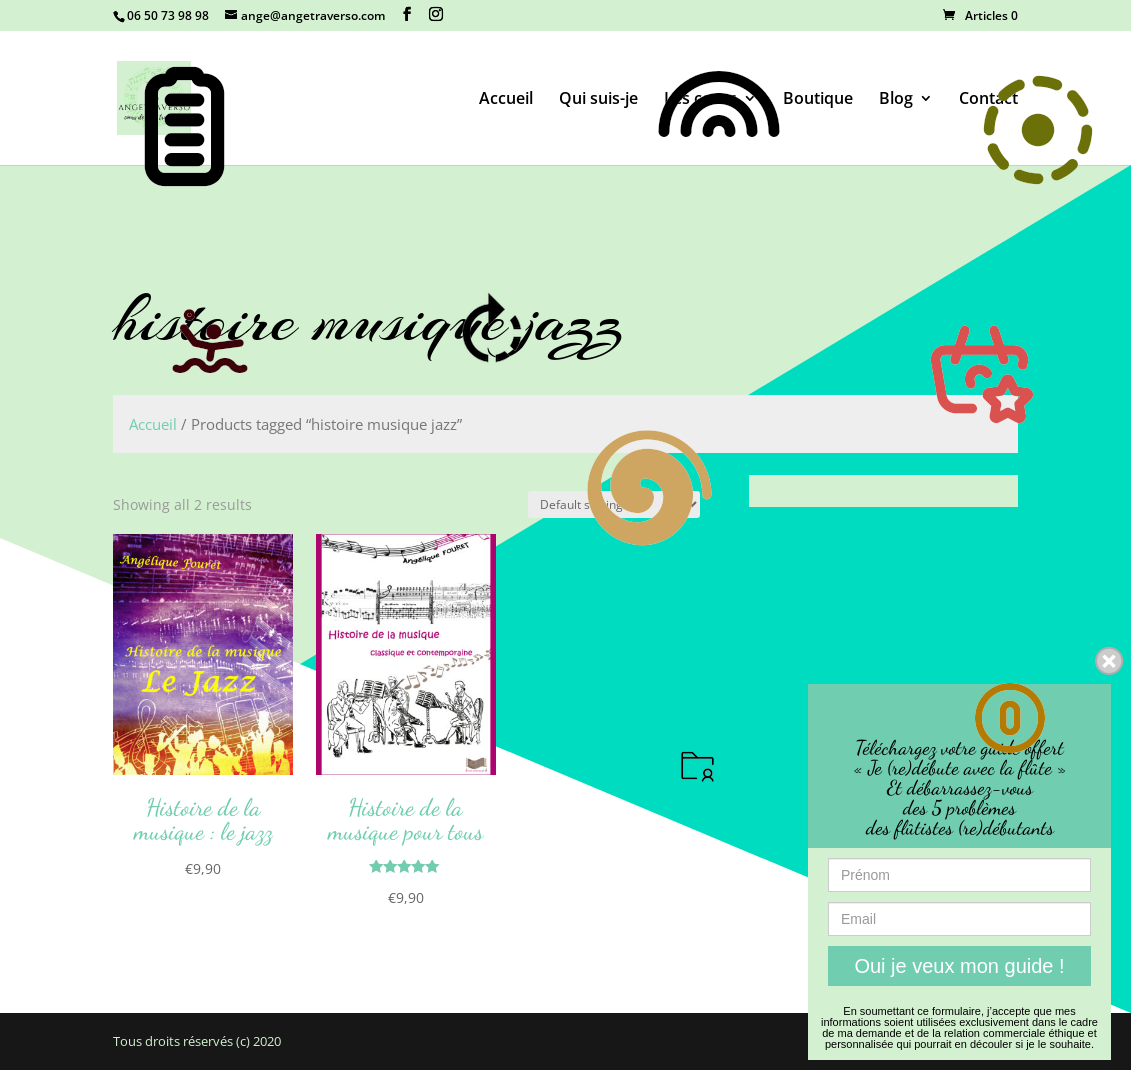 The height and width of the screenshot is (1070, 1131). I want to click on rotate image clockwise, so click(492, 333).